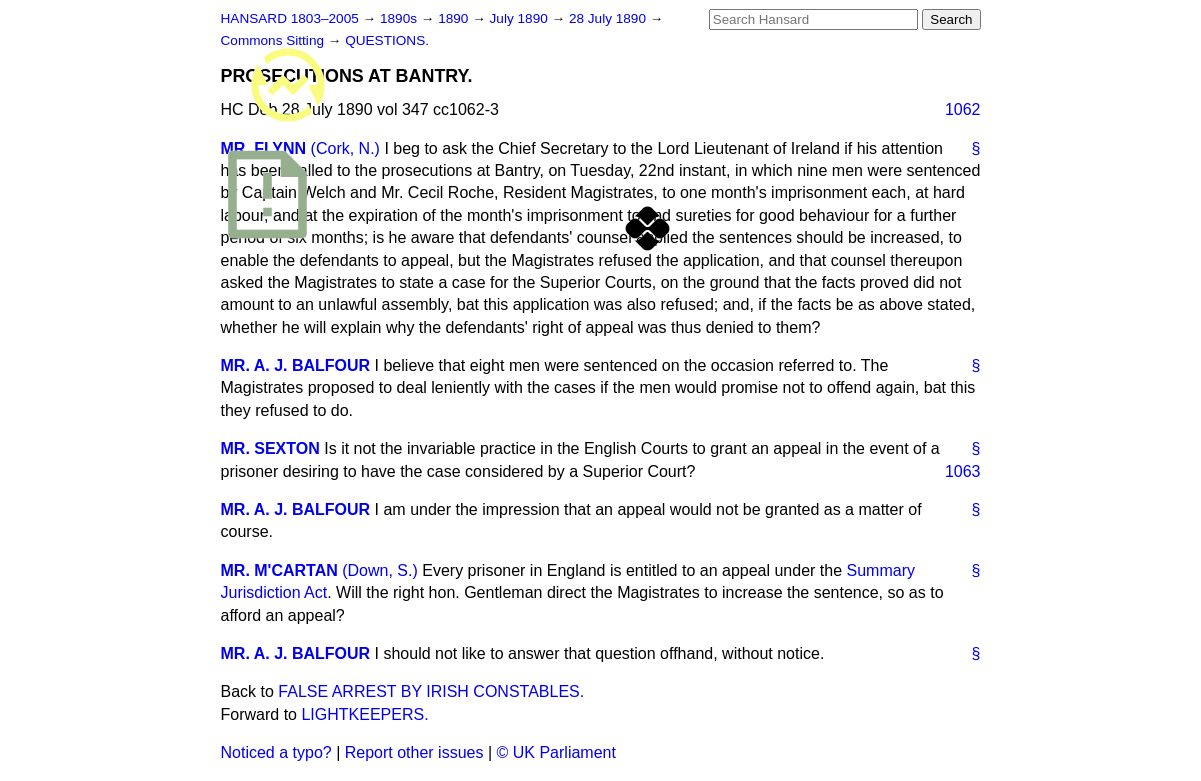  What do you see at coordinates (288, 85) in the screenshot?
I see `exchange or convert funds` at bounding box center [288, 85].